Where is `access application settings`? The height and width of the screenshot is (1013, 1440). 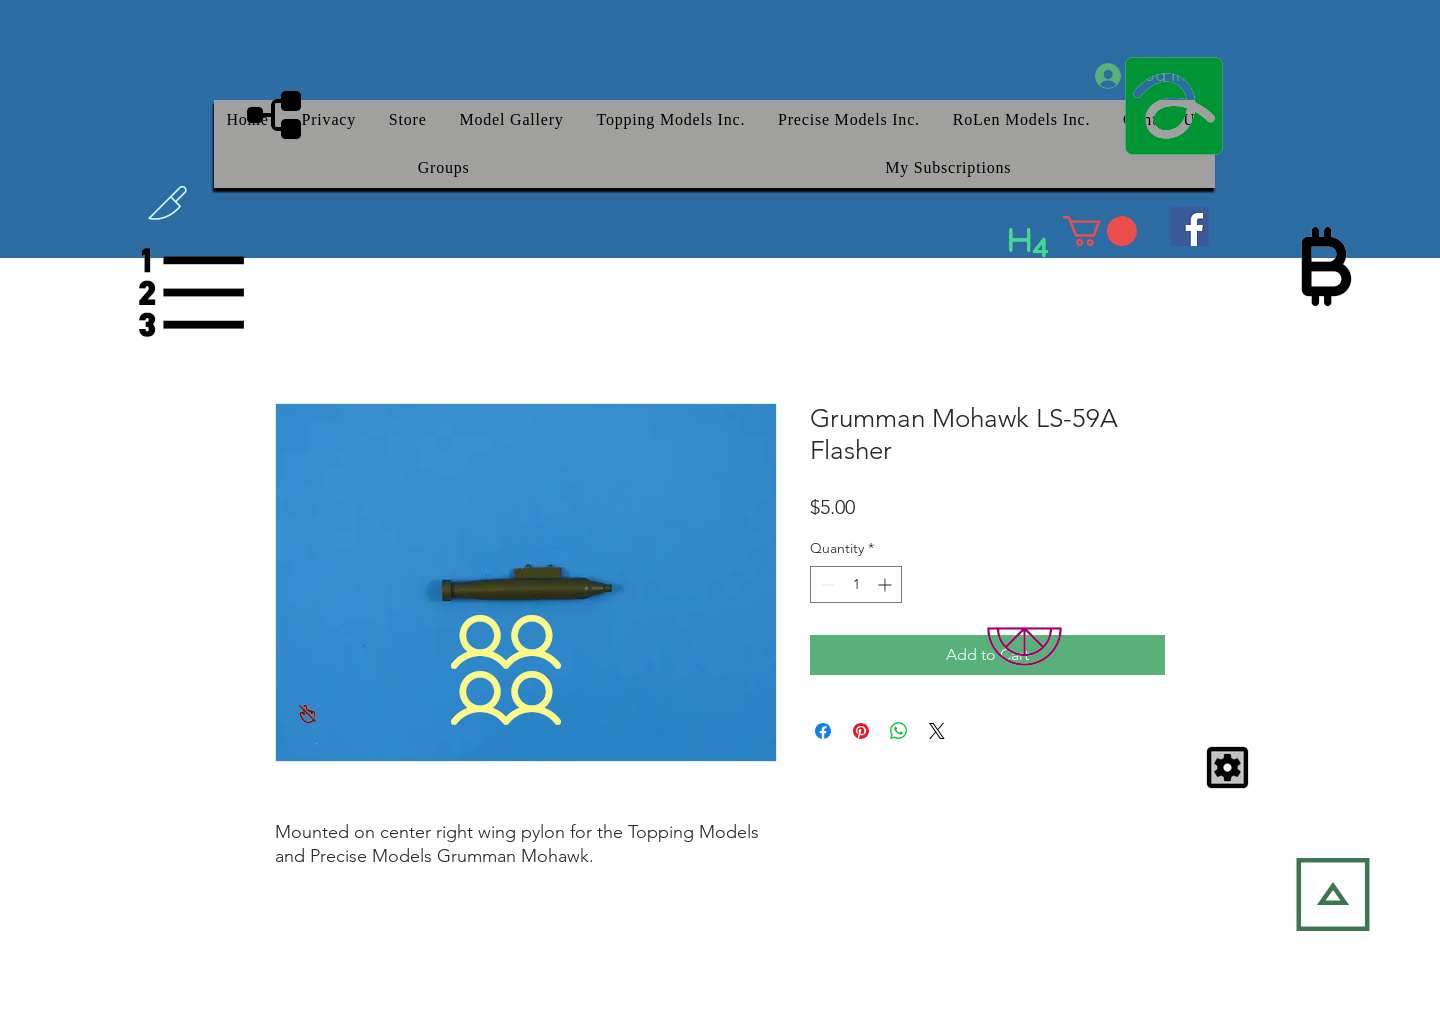
access application settings is located at coordinates (1227, 767).